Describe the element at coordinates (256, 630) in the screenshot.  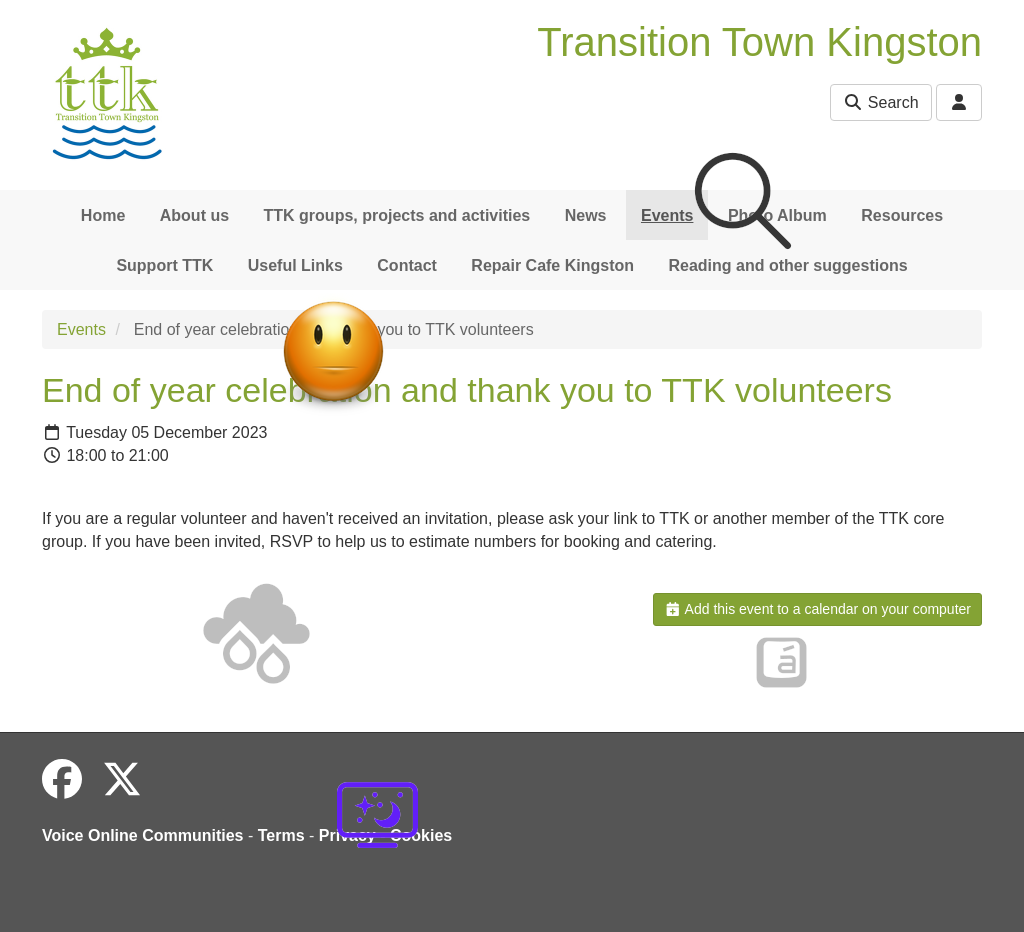
I see `indicates scattered showers or light rain conditions` at that location.